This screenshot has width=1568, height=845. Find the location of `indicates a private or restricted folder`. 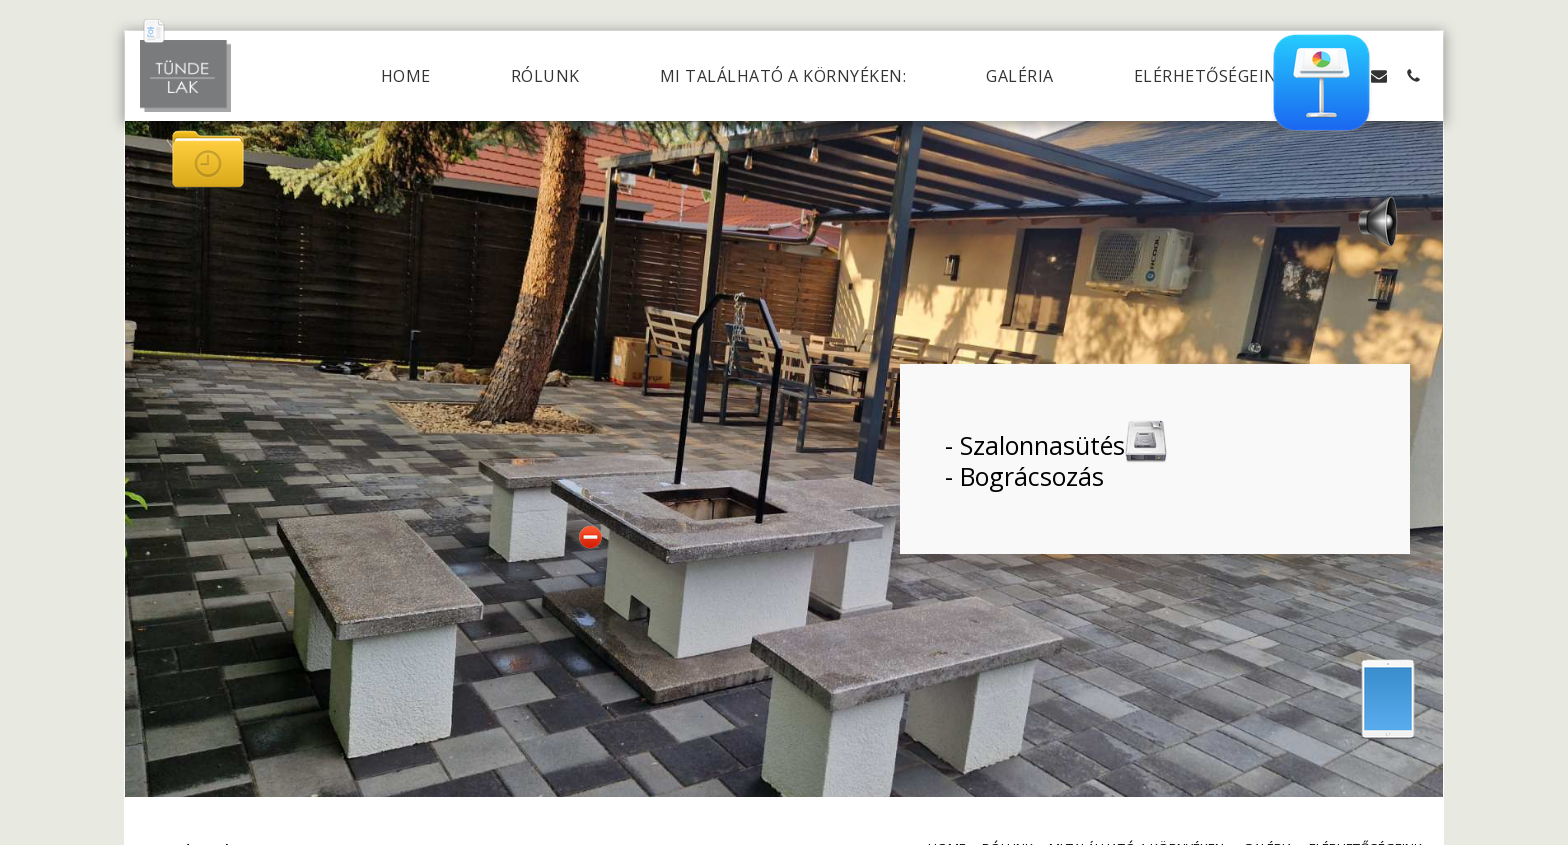

indicates a private or restricted folder is located at coordinates (546, 503).